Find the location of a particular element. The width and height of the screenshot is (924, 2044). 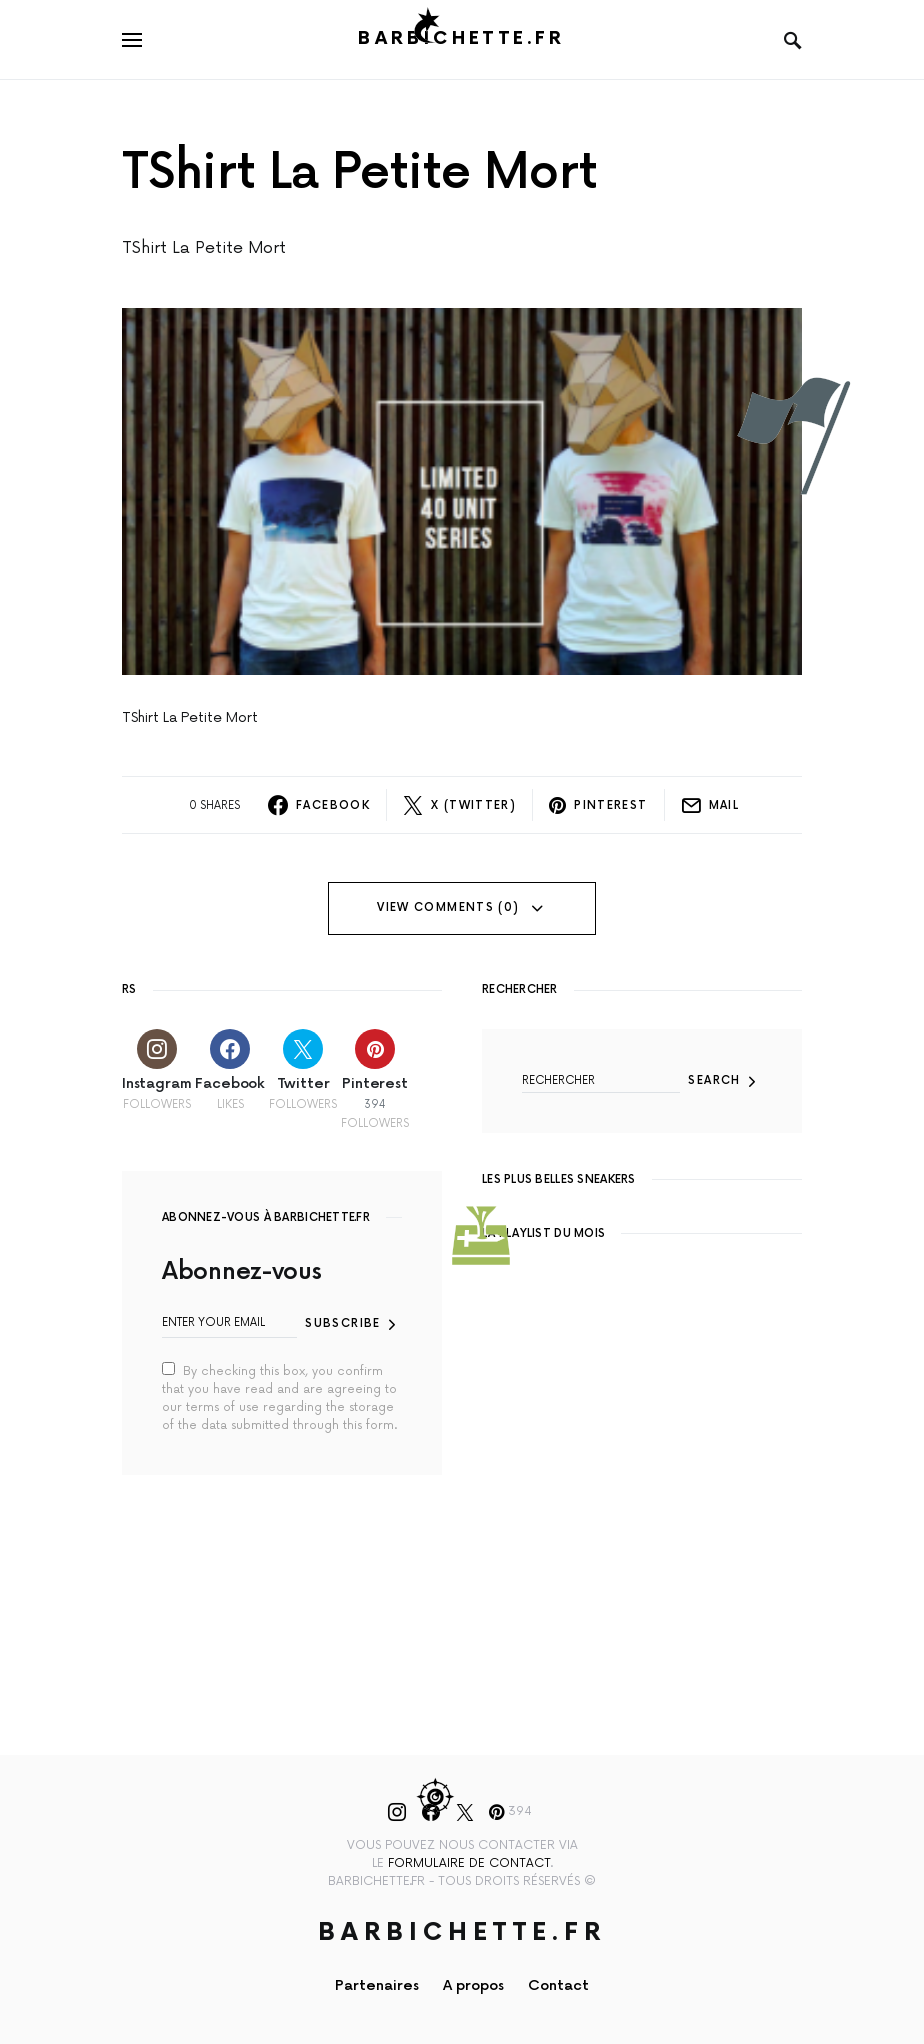

mark a checkpoint or milestone is located at coordinates (792, 435).